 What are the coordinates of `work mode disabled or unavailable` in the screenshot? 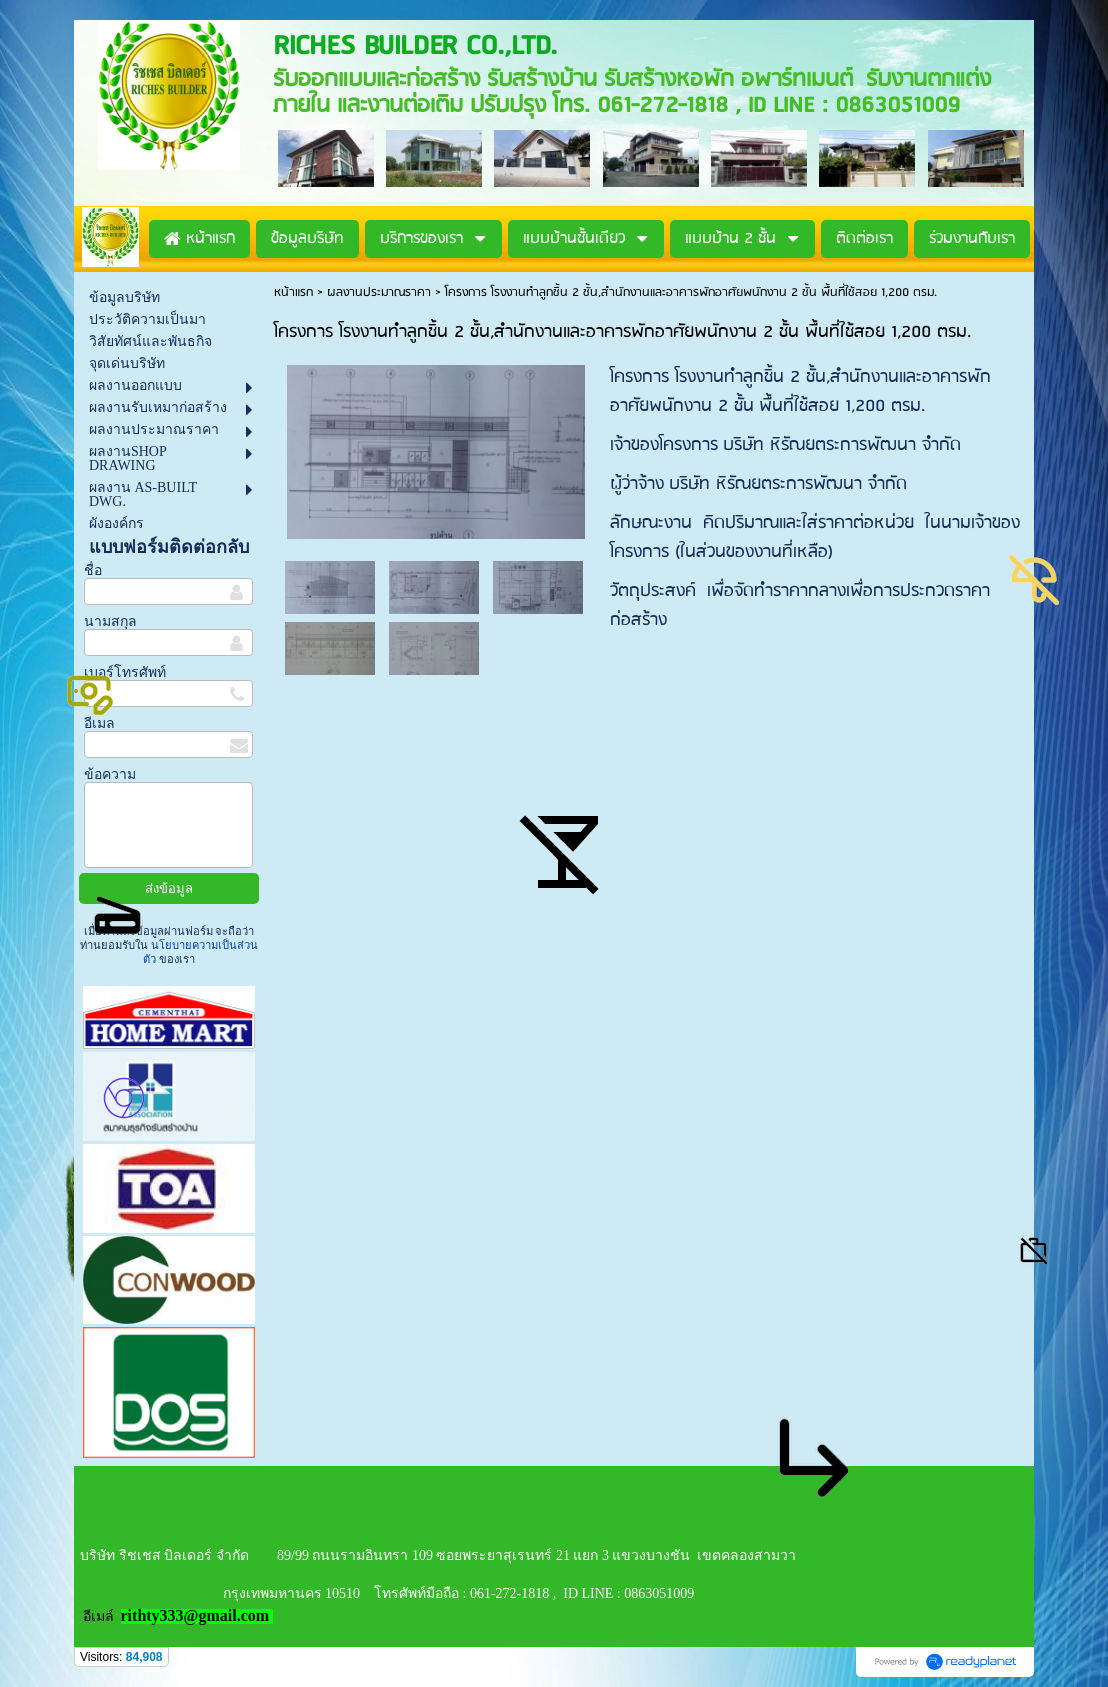 It's located at (1033, 1250).